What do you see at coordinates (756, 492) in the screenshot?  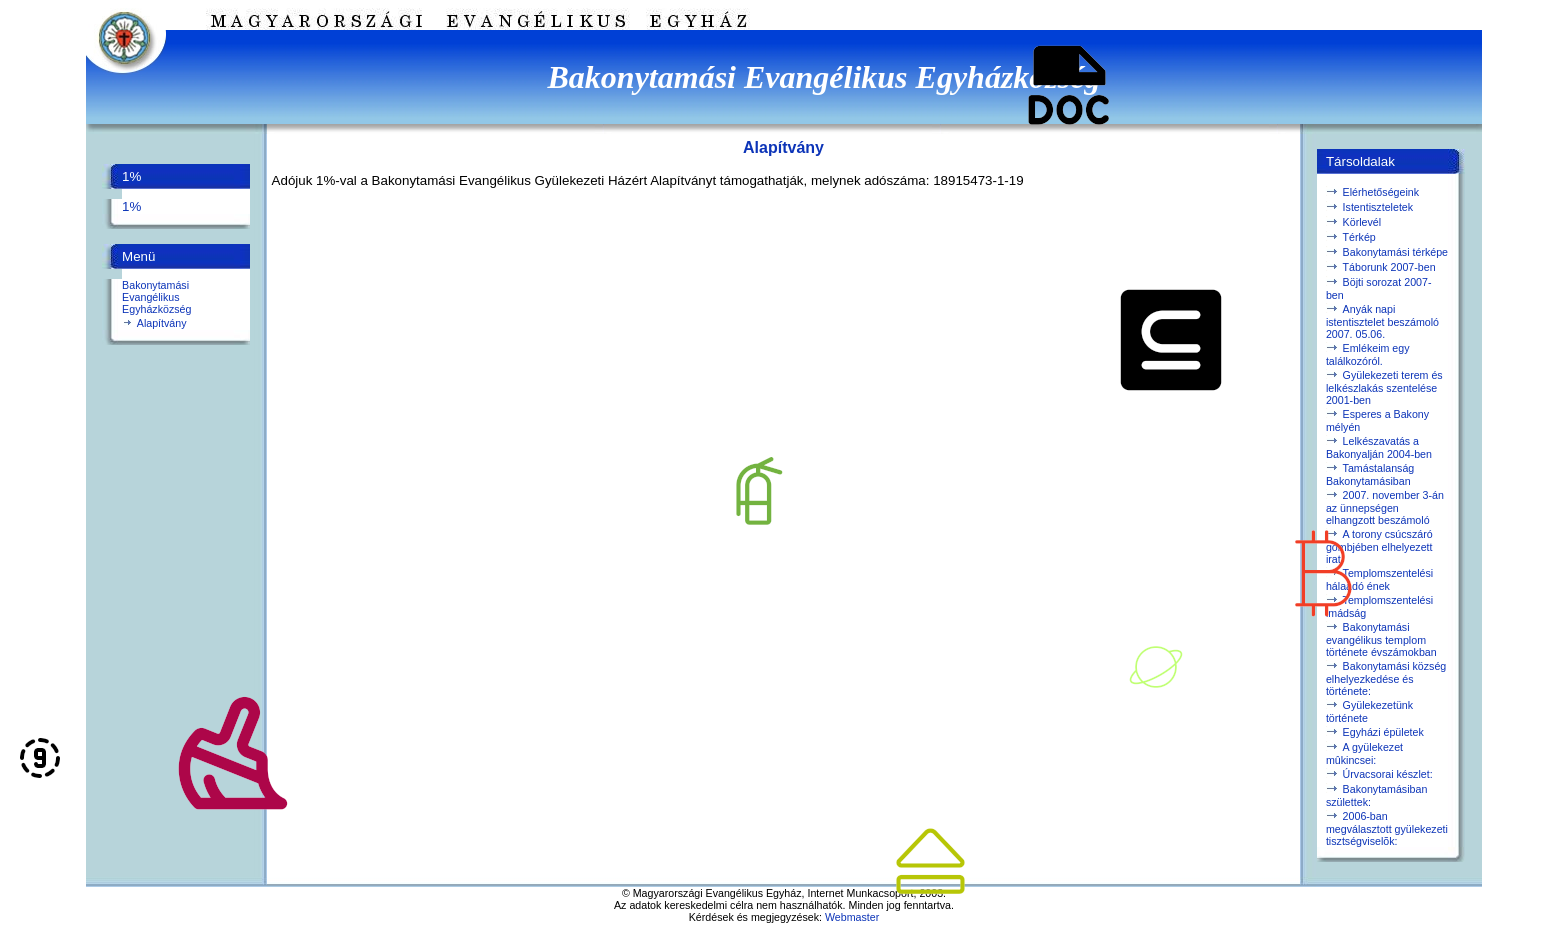 I see `access fire safety information` at bounding box center [756, 492].